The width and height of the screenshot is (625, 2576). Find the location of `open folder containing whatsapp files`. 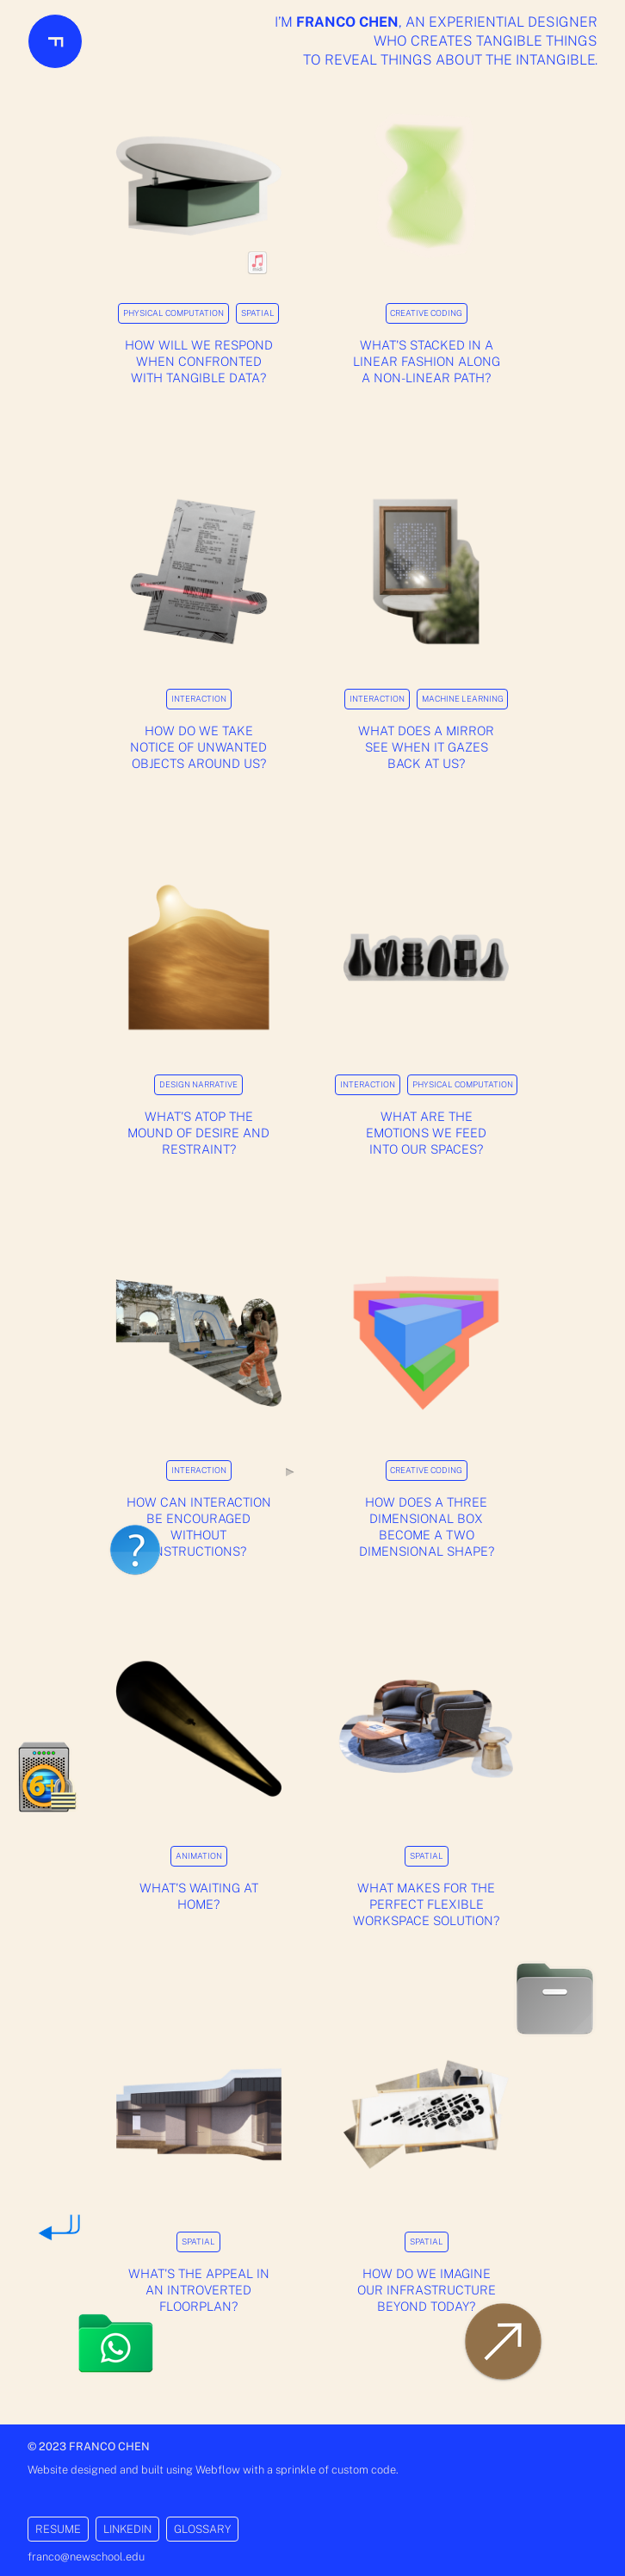

open folder containing whatsapp files is located at coordinates (115, 2345).